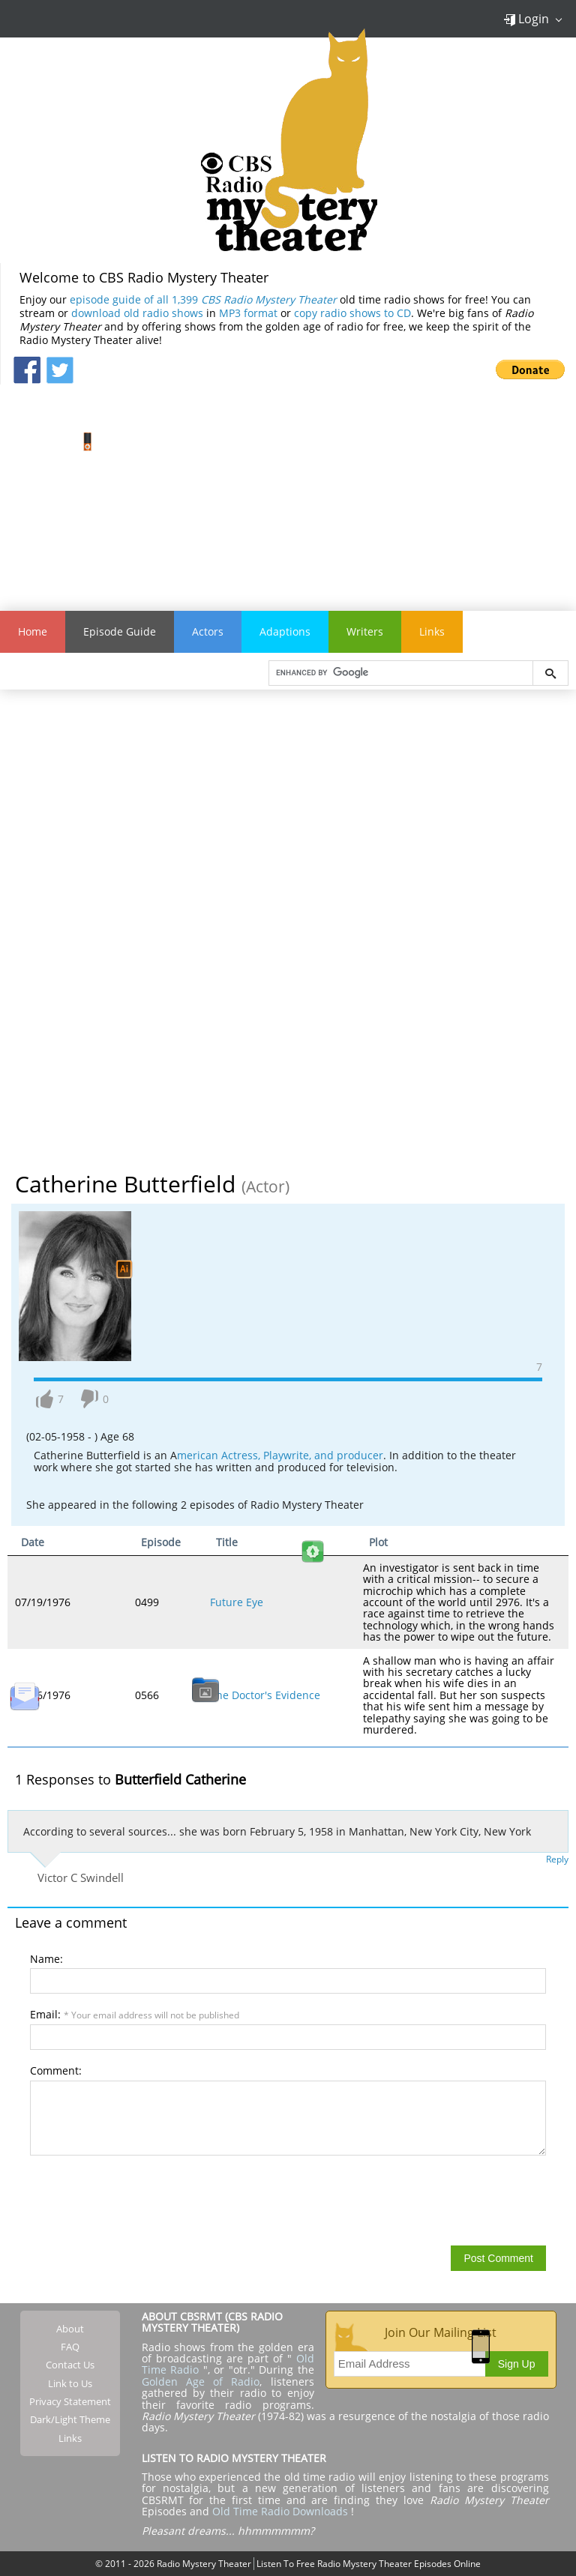 This screenshot has height=2576, width=576. Describe the element at coordinates (25, 1697) in the screenshot. I see `mark email as read` at that location.